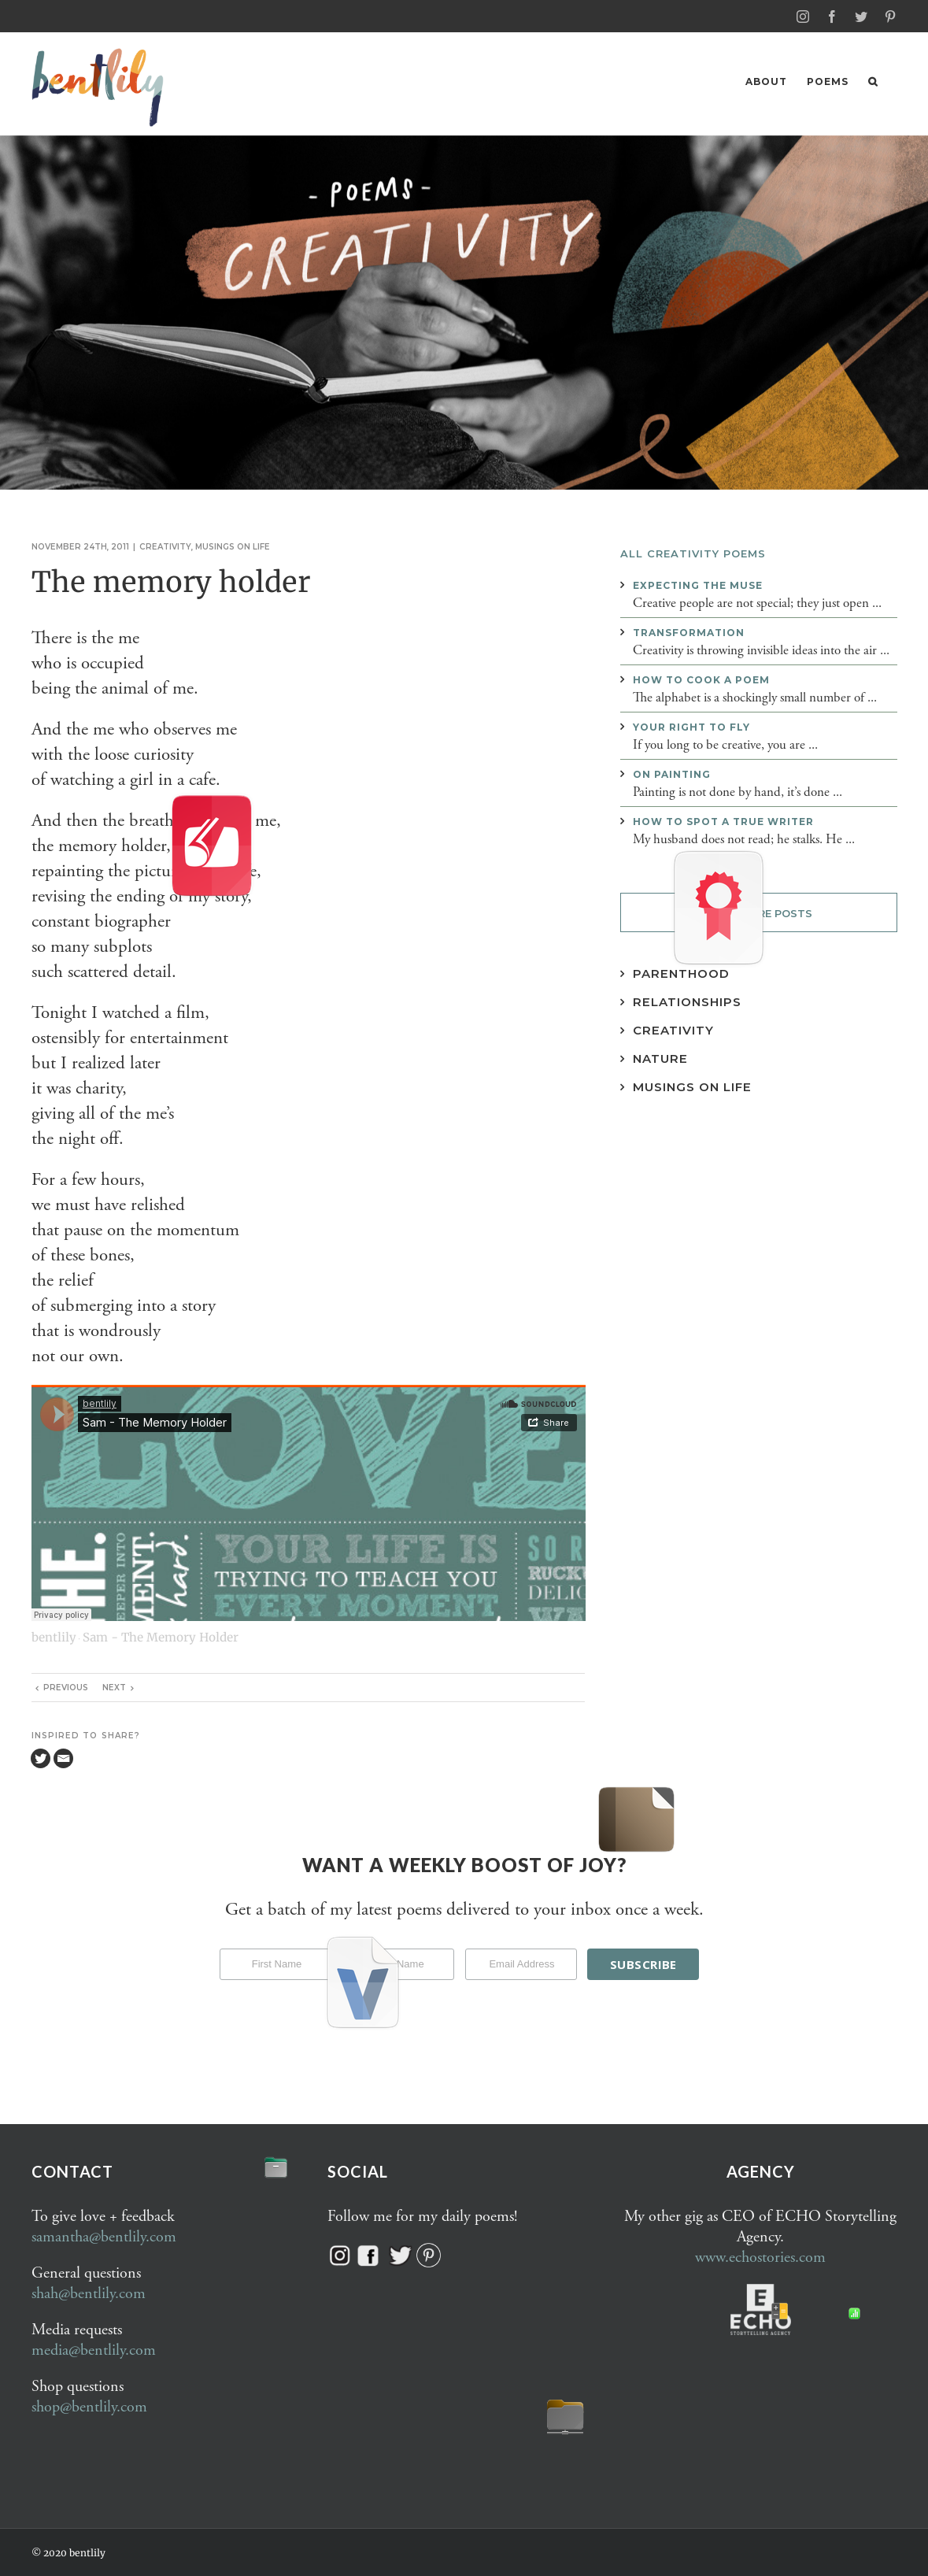 This screenshot has width=928, height=2576. What do you see at coordinates (854, 2313) in the screenshot?
I see `open Numbers spreadsheet app` at bounding box center [854, 2313].